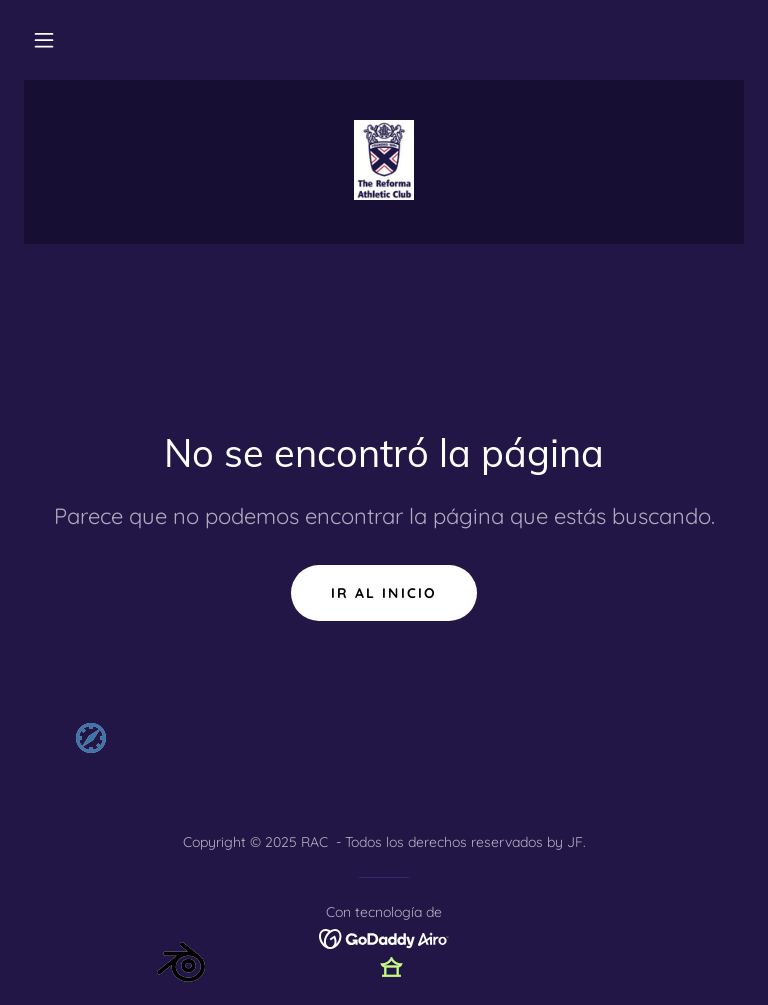 The height and width of the screenshot is (1005, 768). Describe the element at coordinates (391, 967) in the screenshot. I see `view historical or cultural landmarks` at that location.